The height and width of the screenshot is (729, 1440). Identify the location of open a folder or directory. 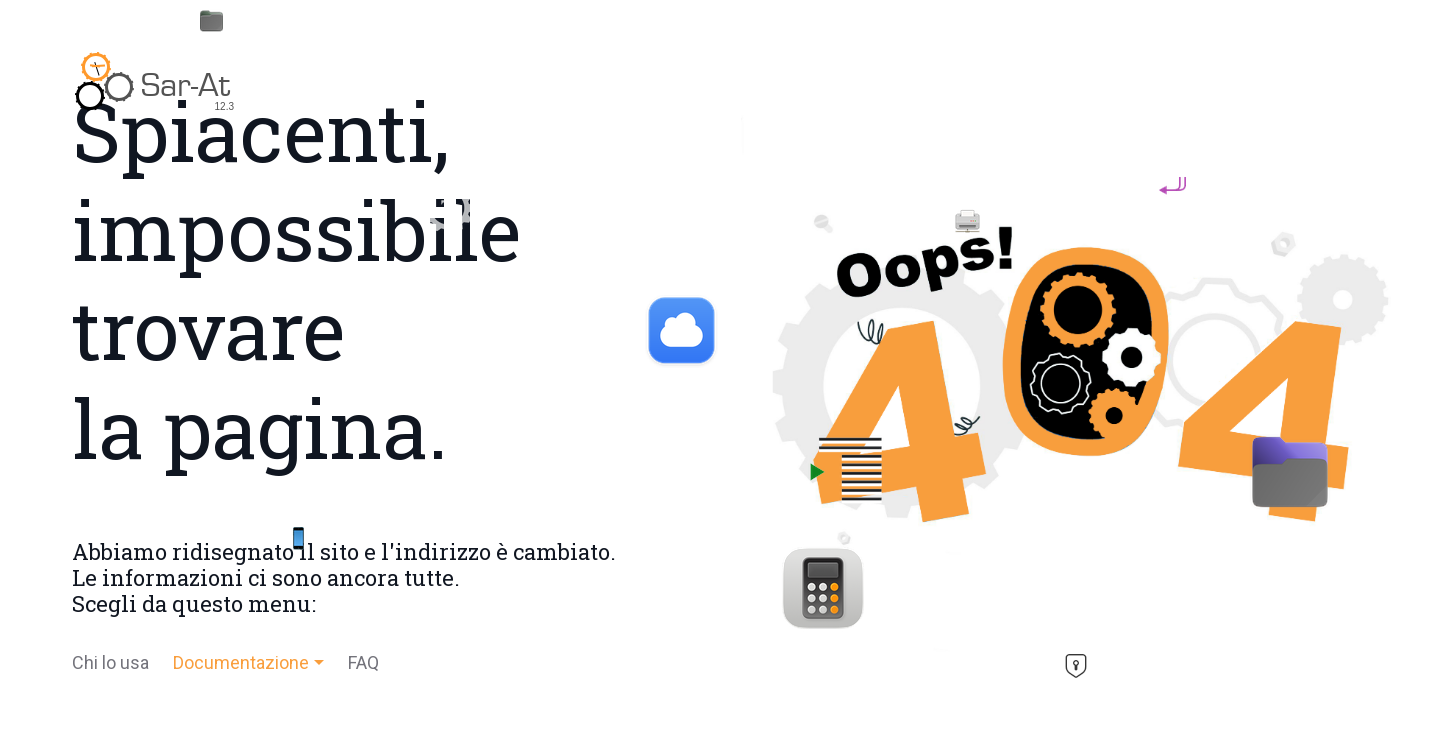
(211, 20).